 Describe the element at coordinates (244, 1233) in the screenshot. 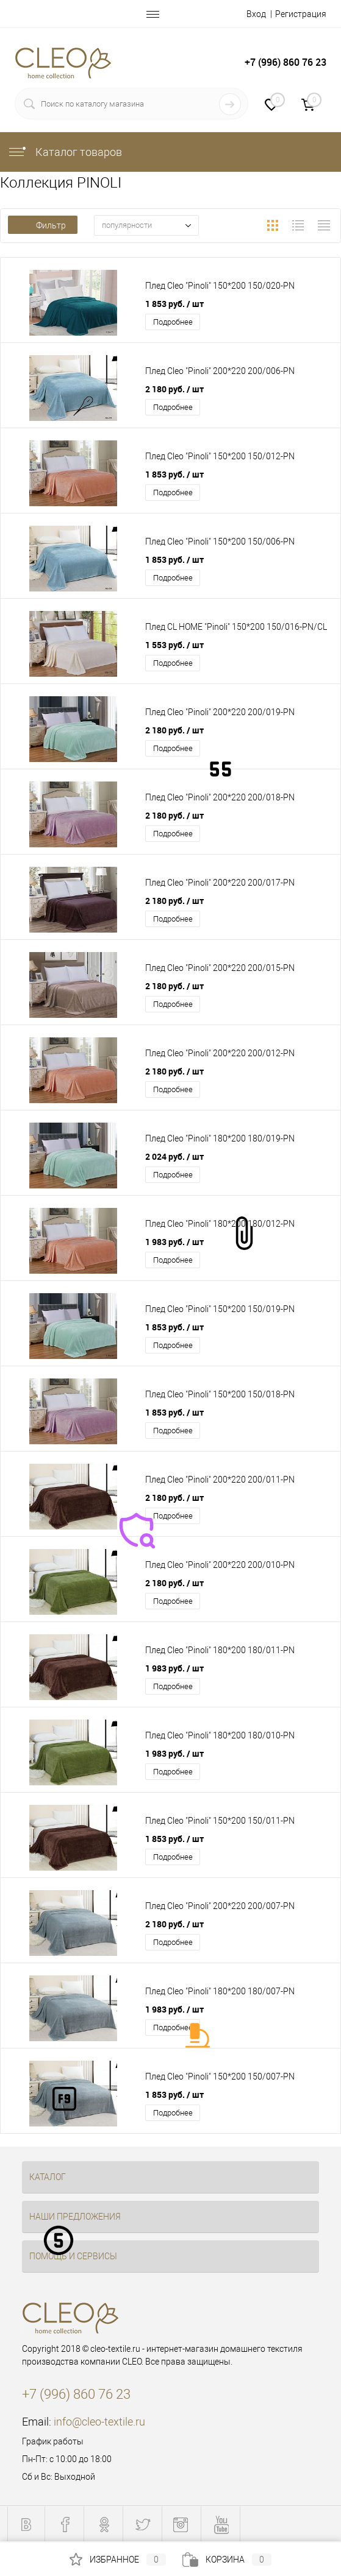

I see `attach a file to your message` at that location.